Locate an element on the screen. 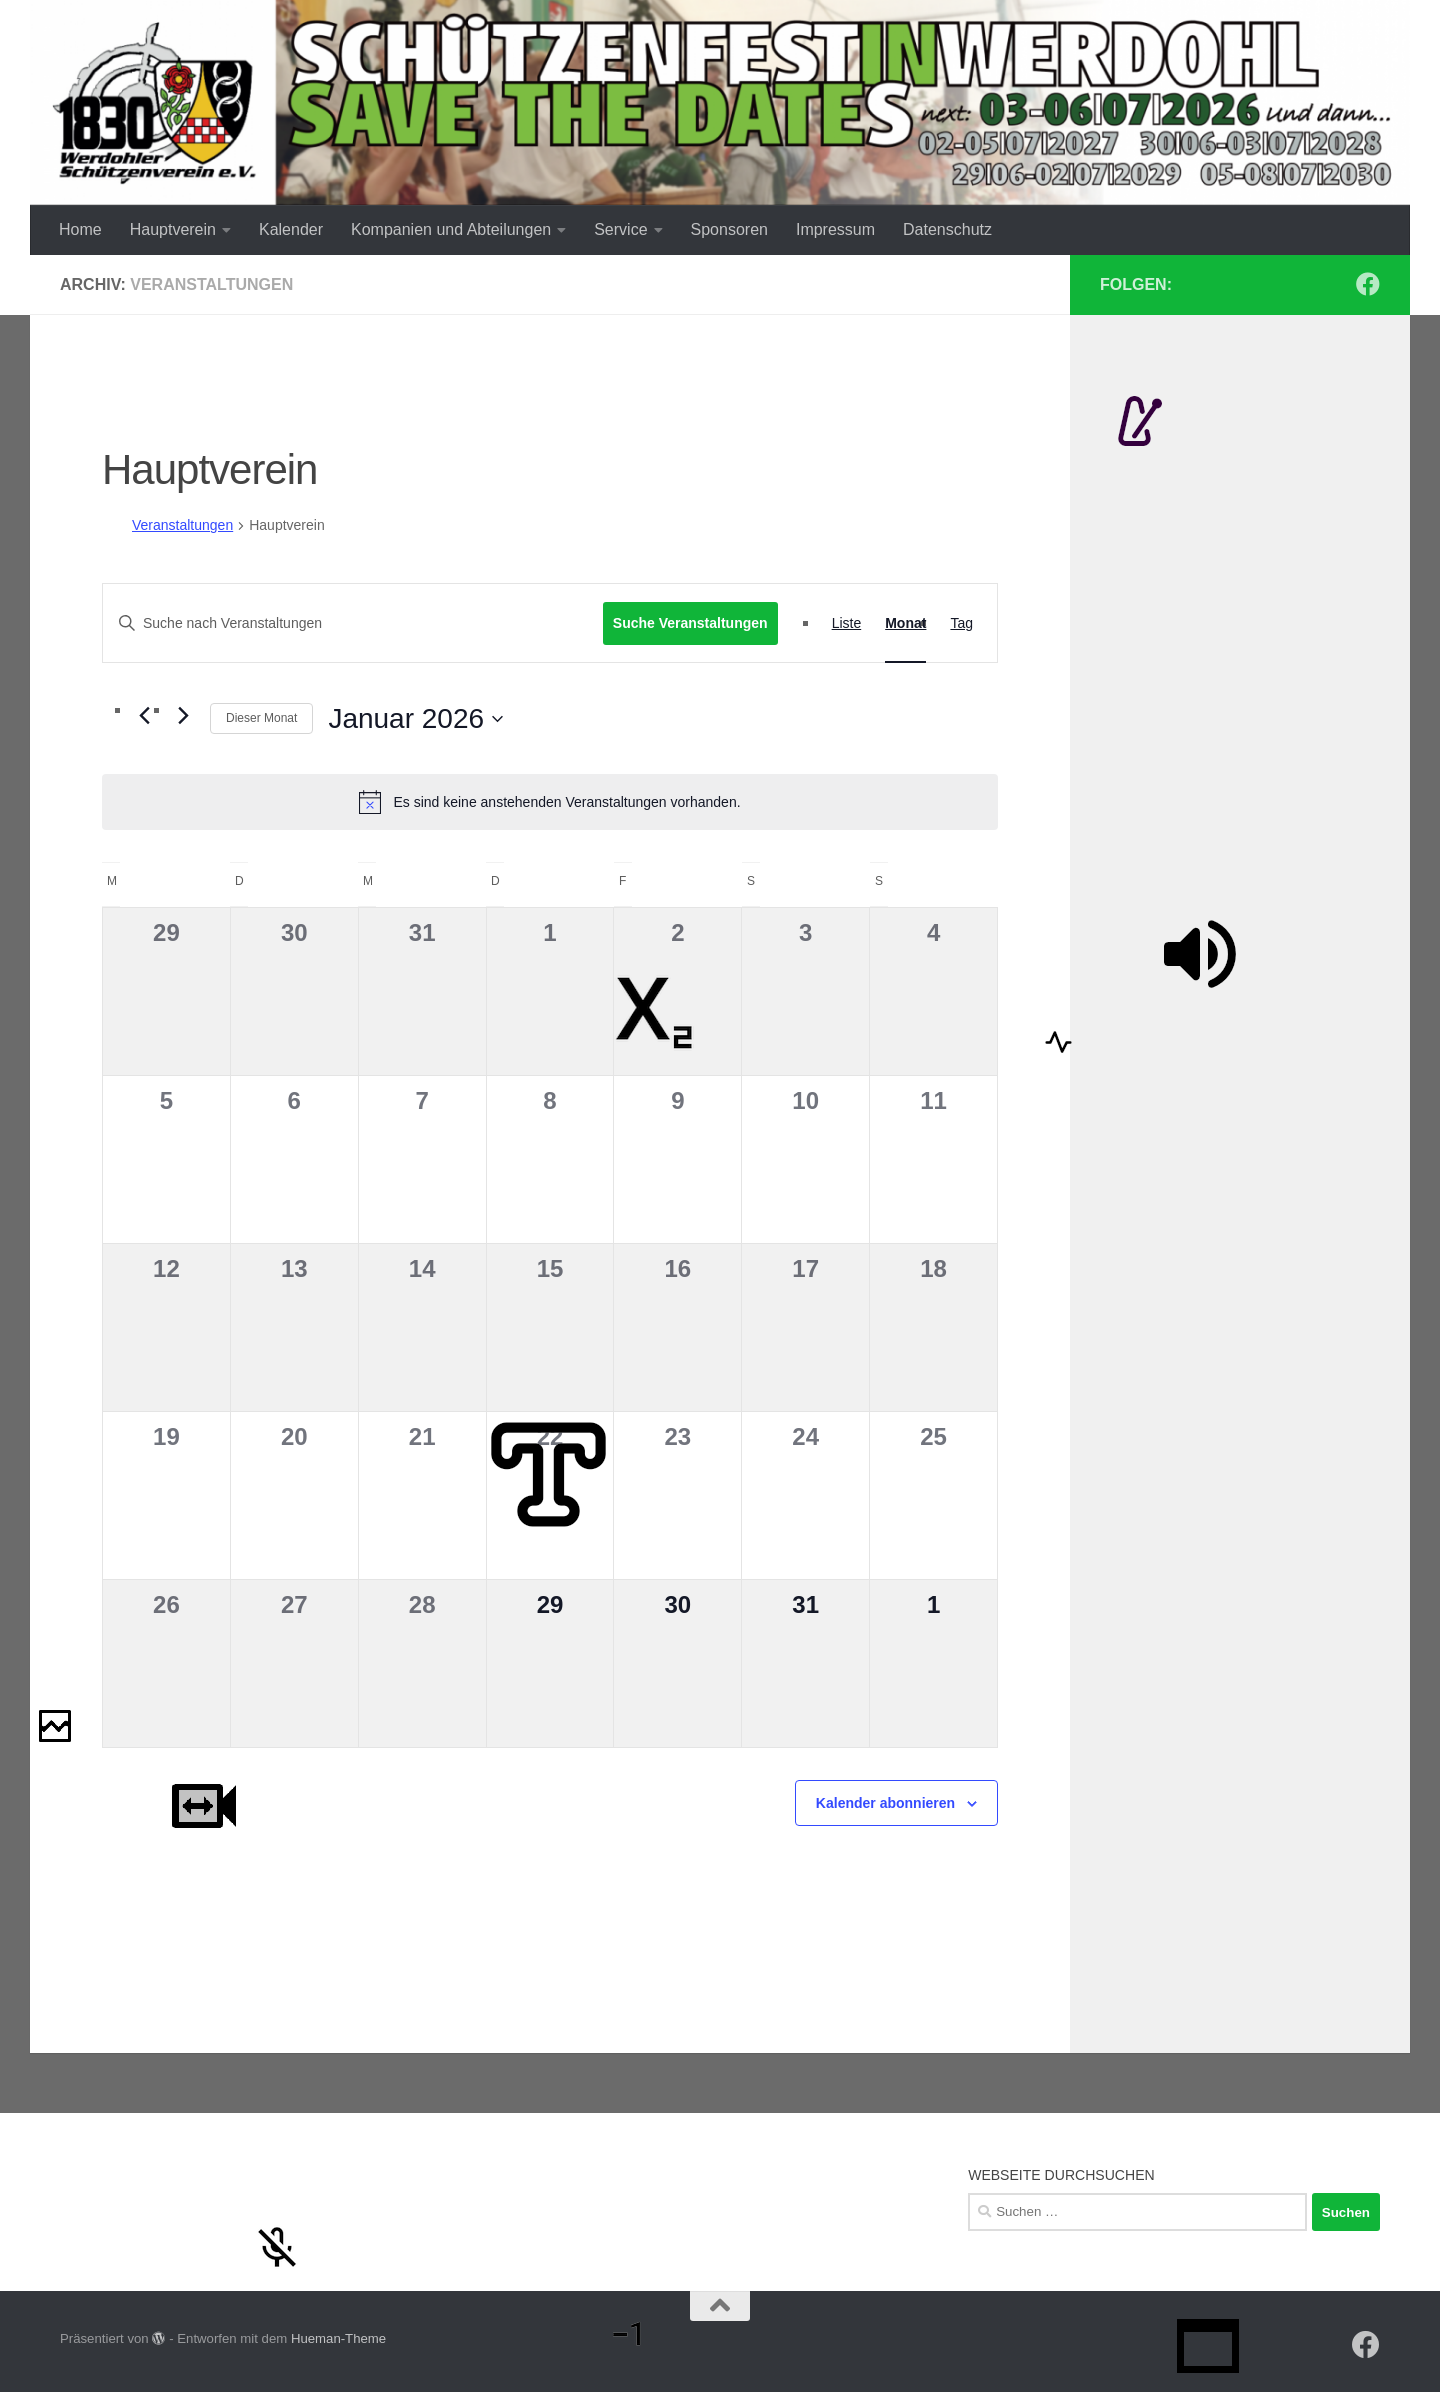 The image size is (1440, 2392). decrease exposure by one stop is located at coordinates (627, 2334).